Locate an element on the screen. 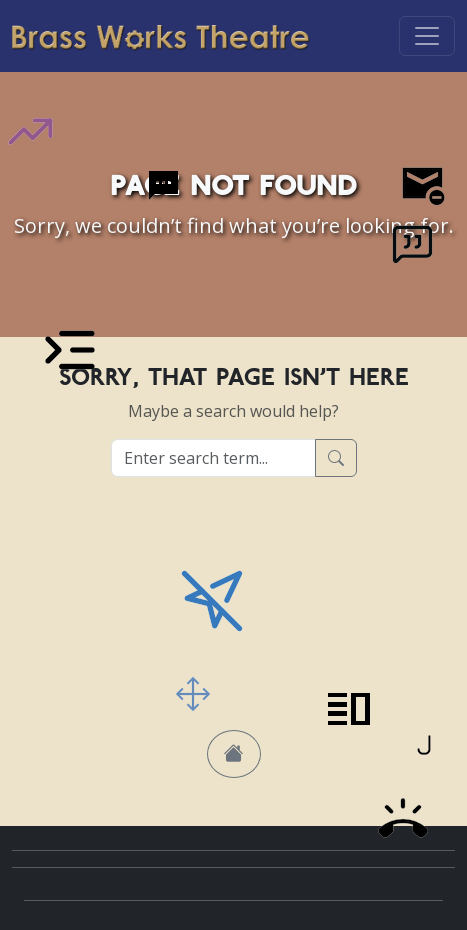 The image size is (467, 930). increase text indentation is located at coordinates (70, 350).